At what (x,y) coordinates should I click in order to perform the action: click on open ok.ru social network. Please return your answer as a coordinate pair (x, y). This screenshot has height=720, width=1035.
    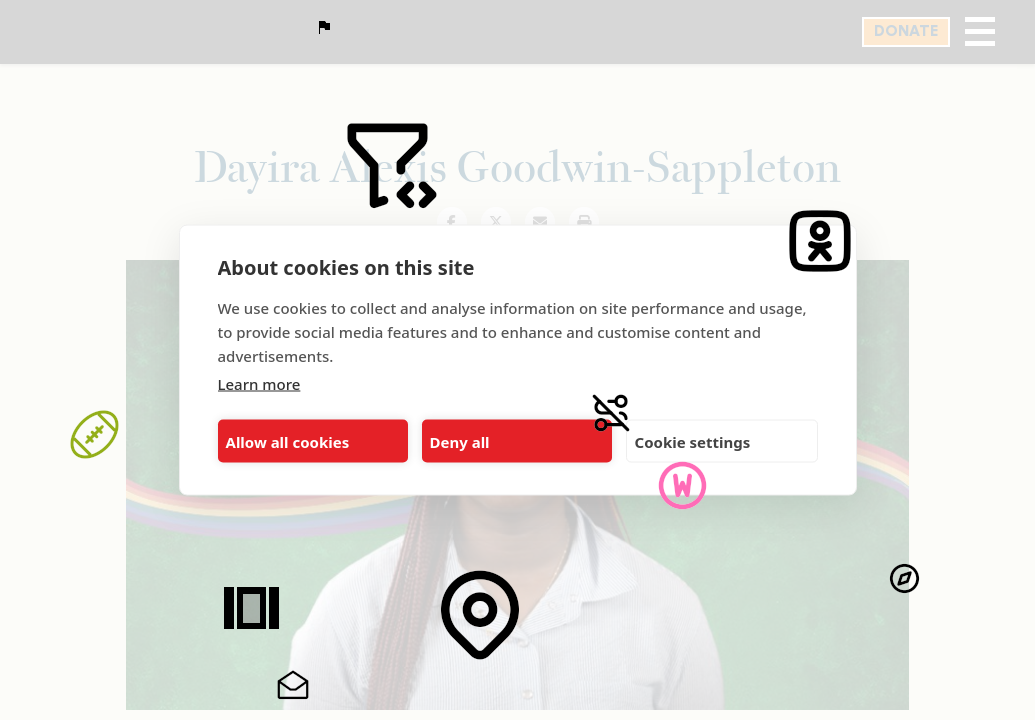
    Looking at the image, I should click on (820, 241).